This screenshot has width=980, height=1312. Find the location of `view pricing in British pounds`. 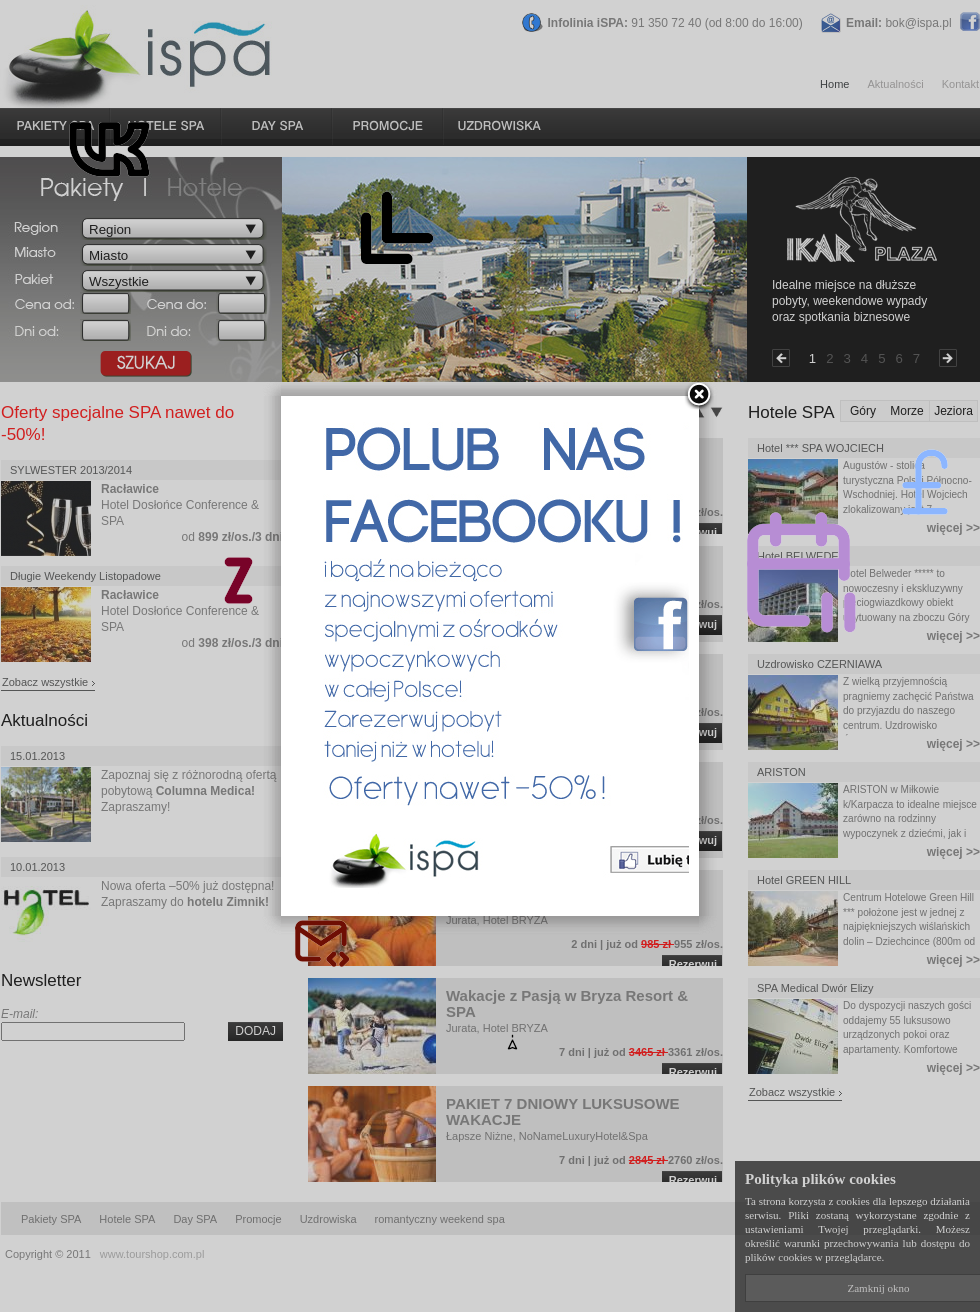

view pricing in British pounds is located at coordinates (925, 482).